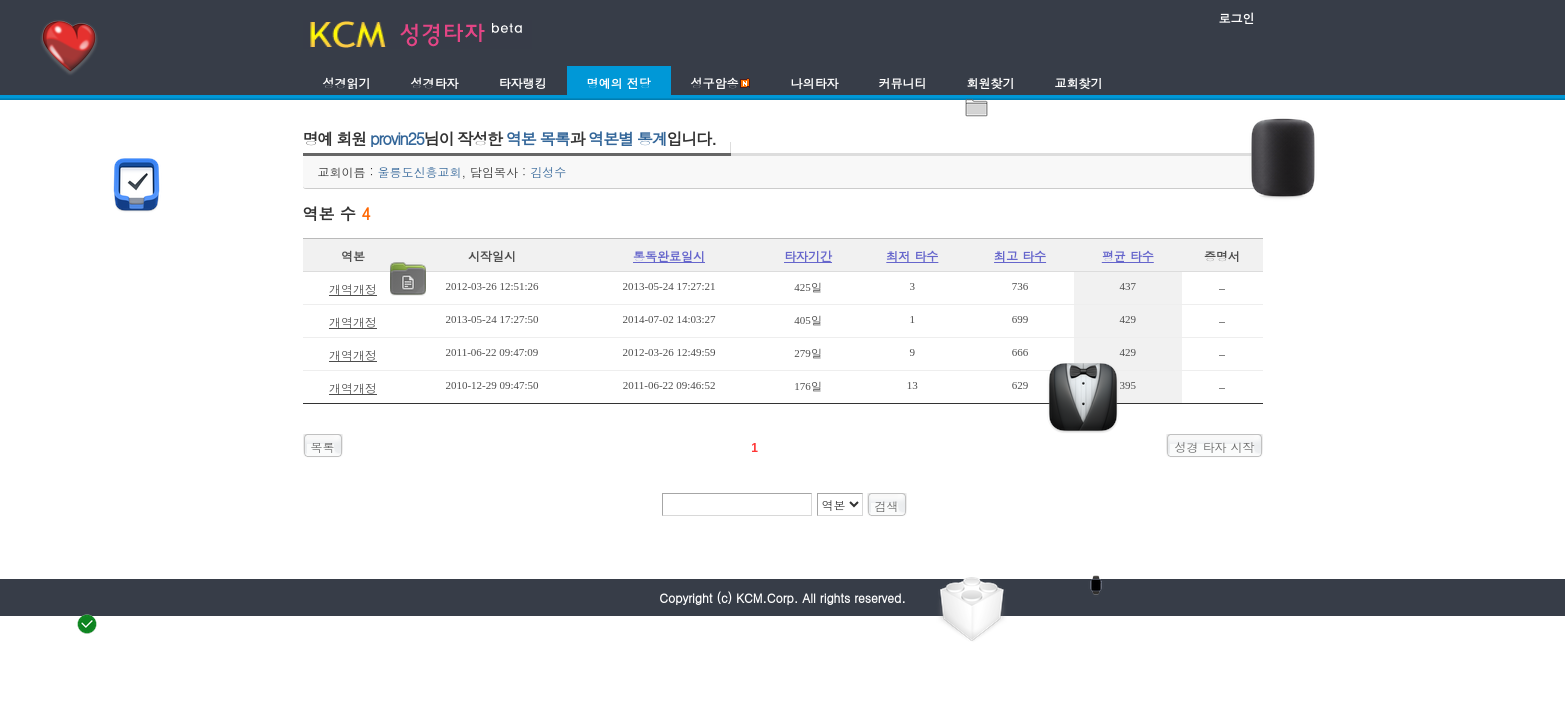 Image resolution: width=1565 pixels, height=720 pixels. Describe the element at coordinates (71, 47) in the screenshot. I see `access your favorite items` at that location.